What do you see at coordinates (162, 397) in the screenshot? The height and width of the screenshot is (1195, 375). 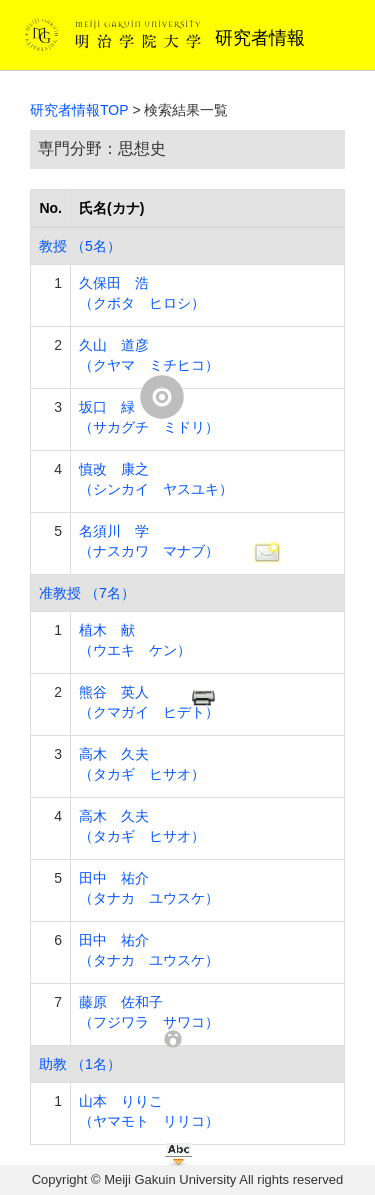 I see `indicates a blu-ray disc or BD media` at bounding box center [162, 397].